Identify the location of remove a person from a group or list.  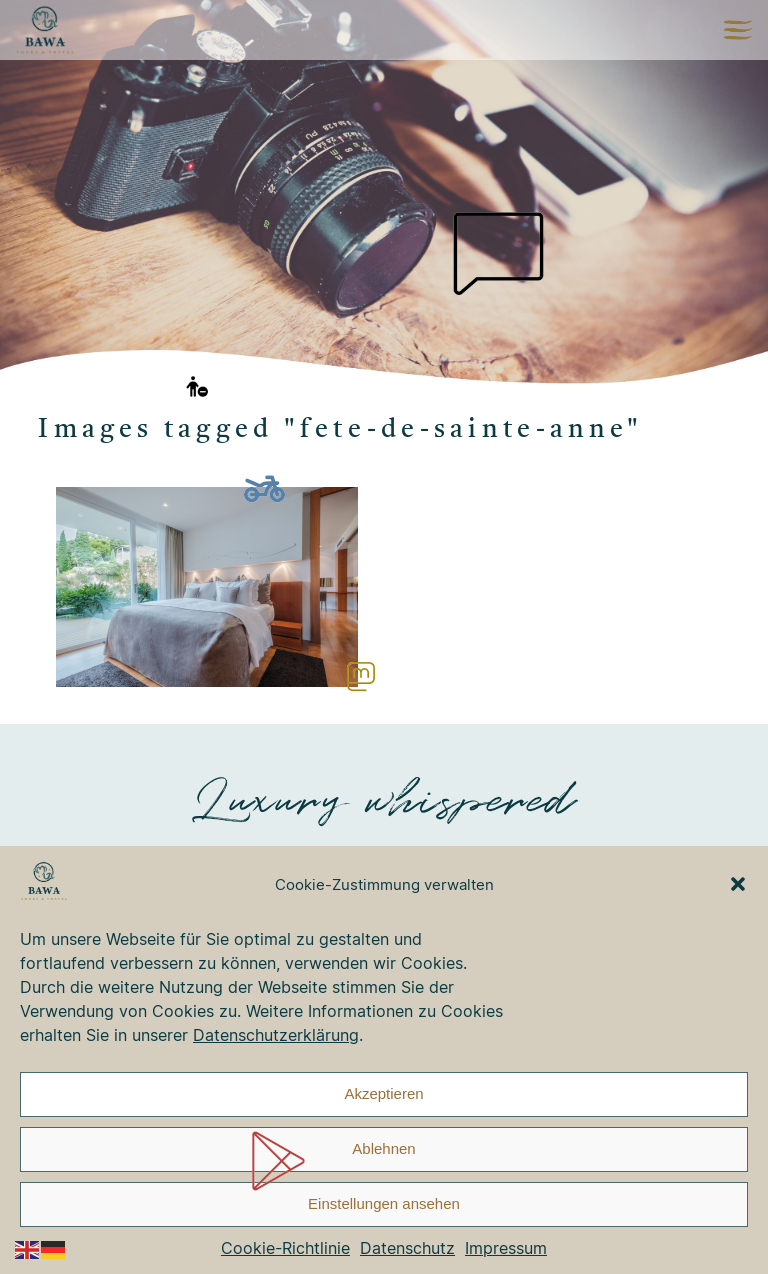
(196, 386).